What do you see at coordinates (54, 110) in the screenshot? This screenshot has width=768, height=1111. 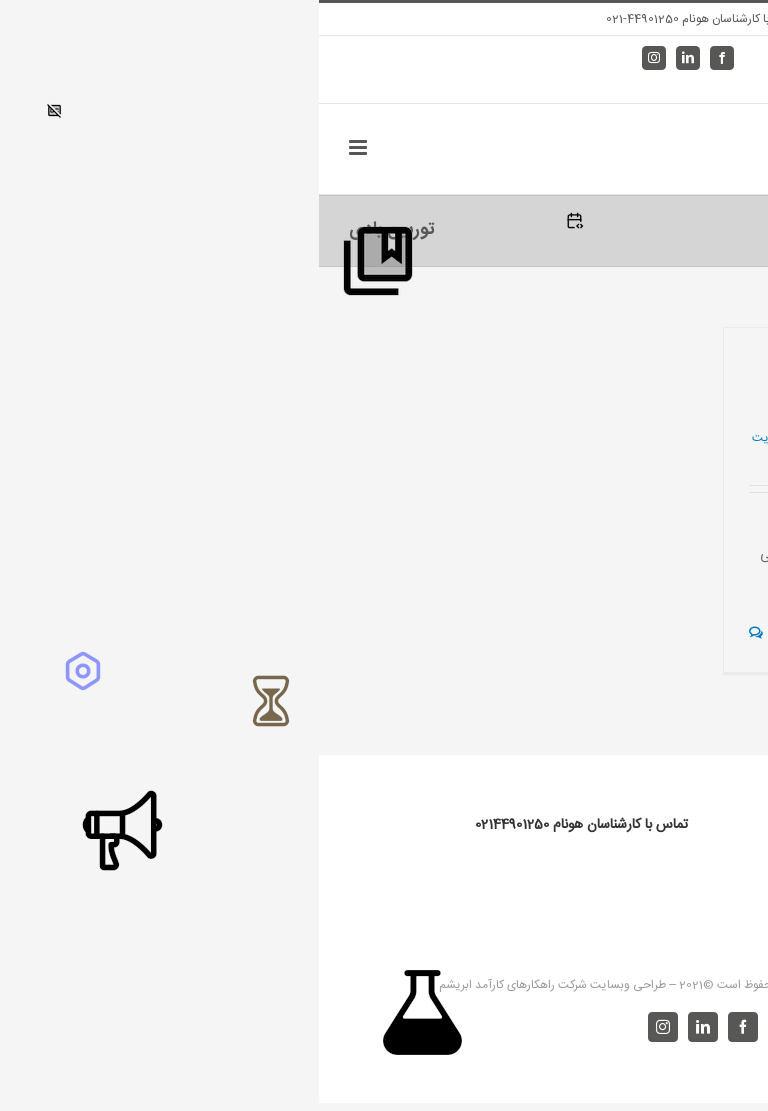 I see `closed captions are disabled` at bounding box center [54, 110].